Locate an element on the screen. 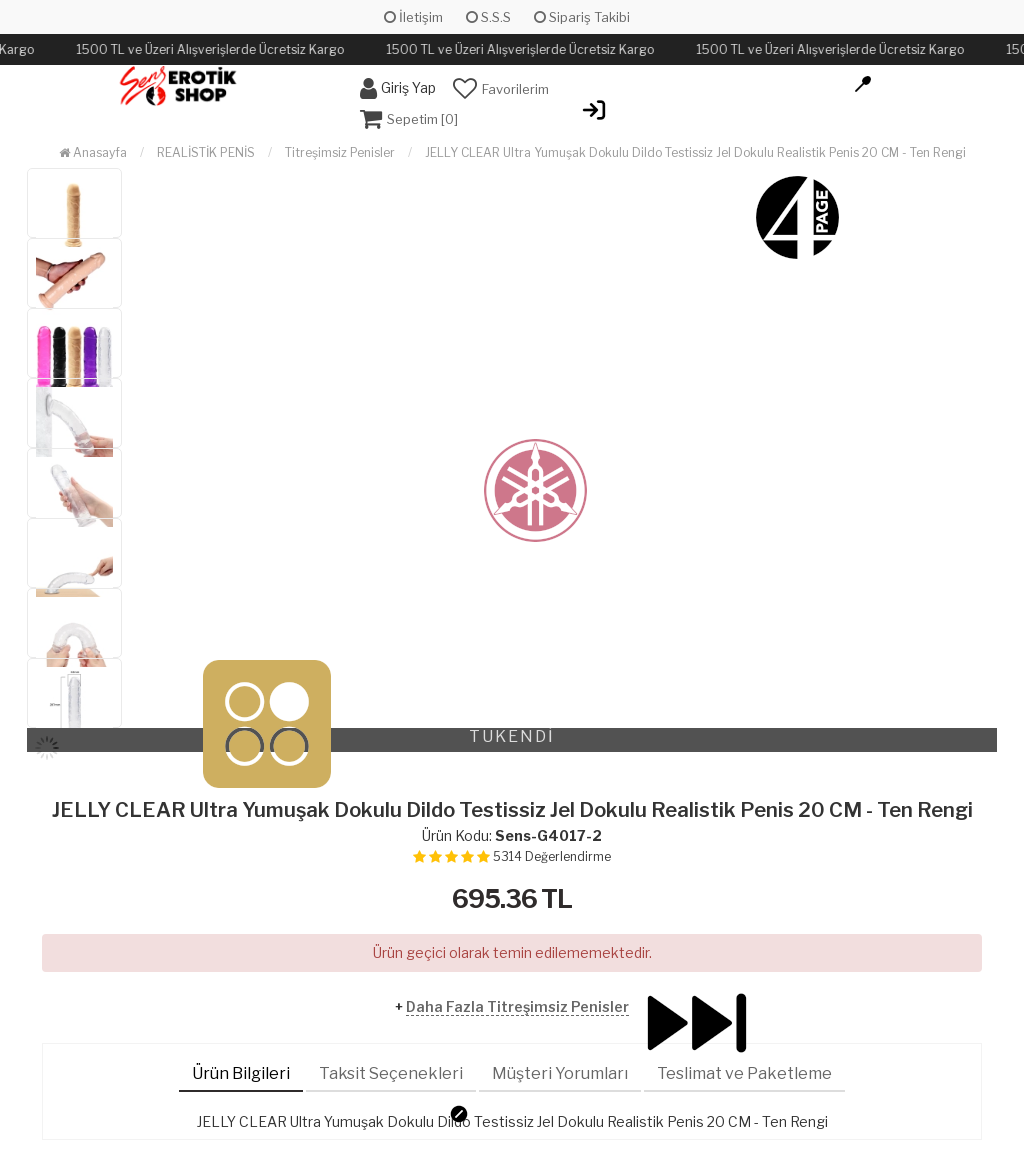 The width and height of the screenshot is (1024, 1163). yamaha motor corporation logo is located at coordinates (535, 490).